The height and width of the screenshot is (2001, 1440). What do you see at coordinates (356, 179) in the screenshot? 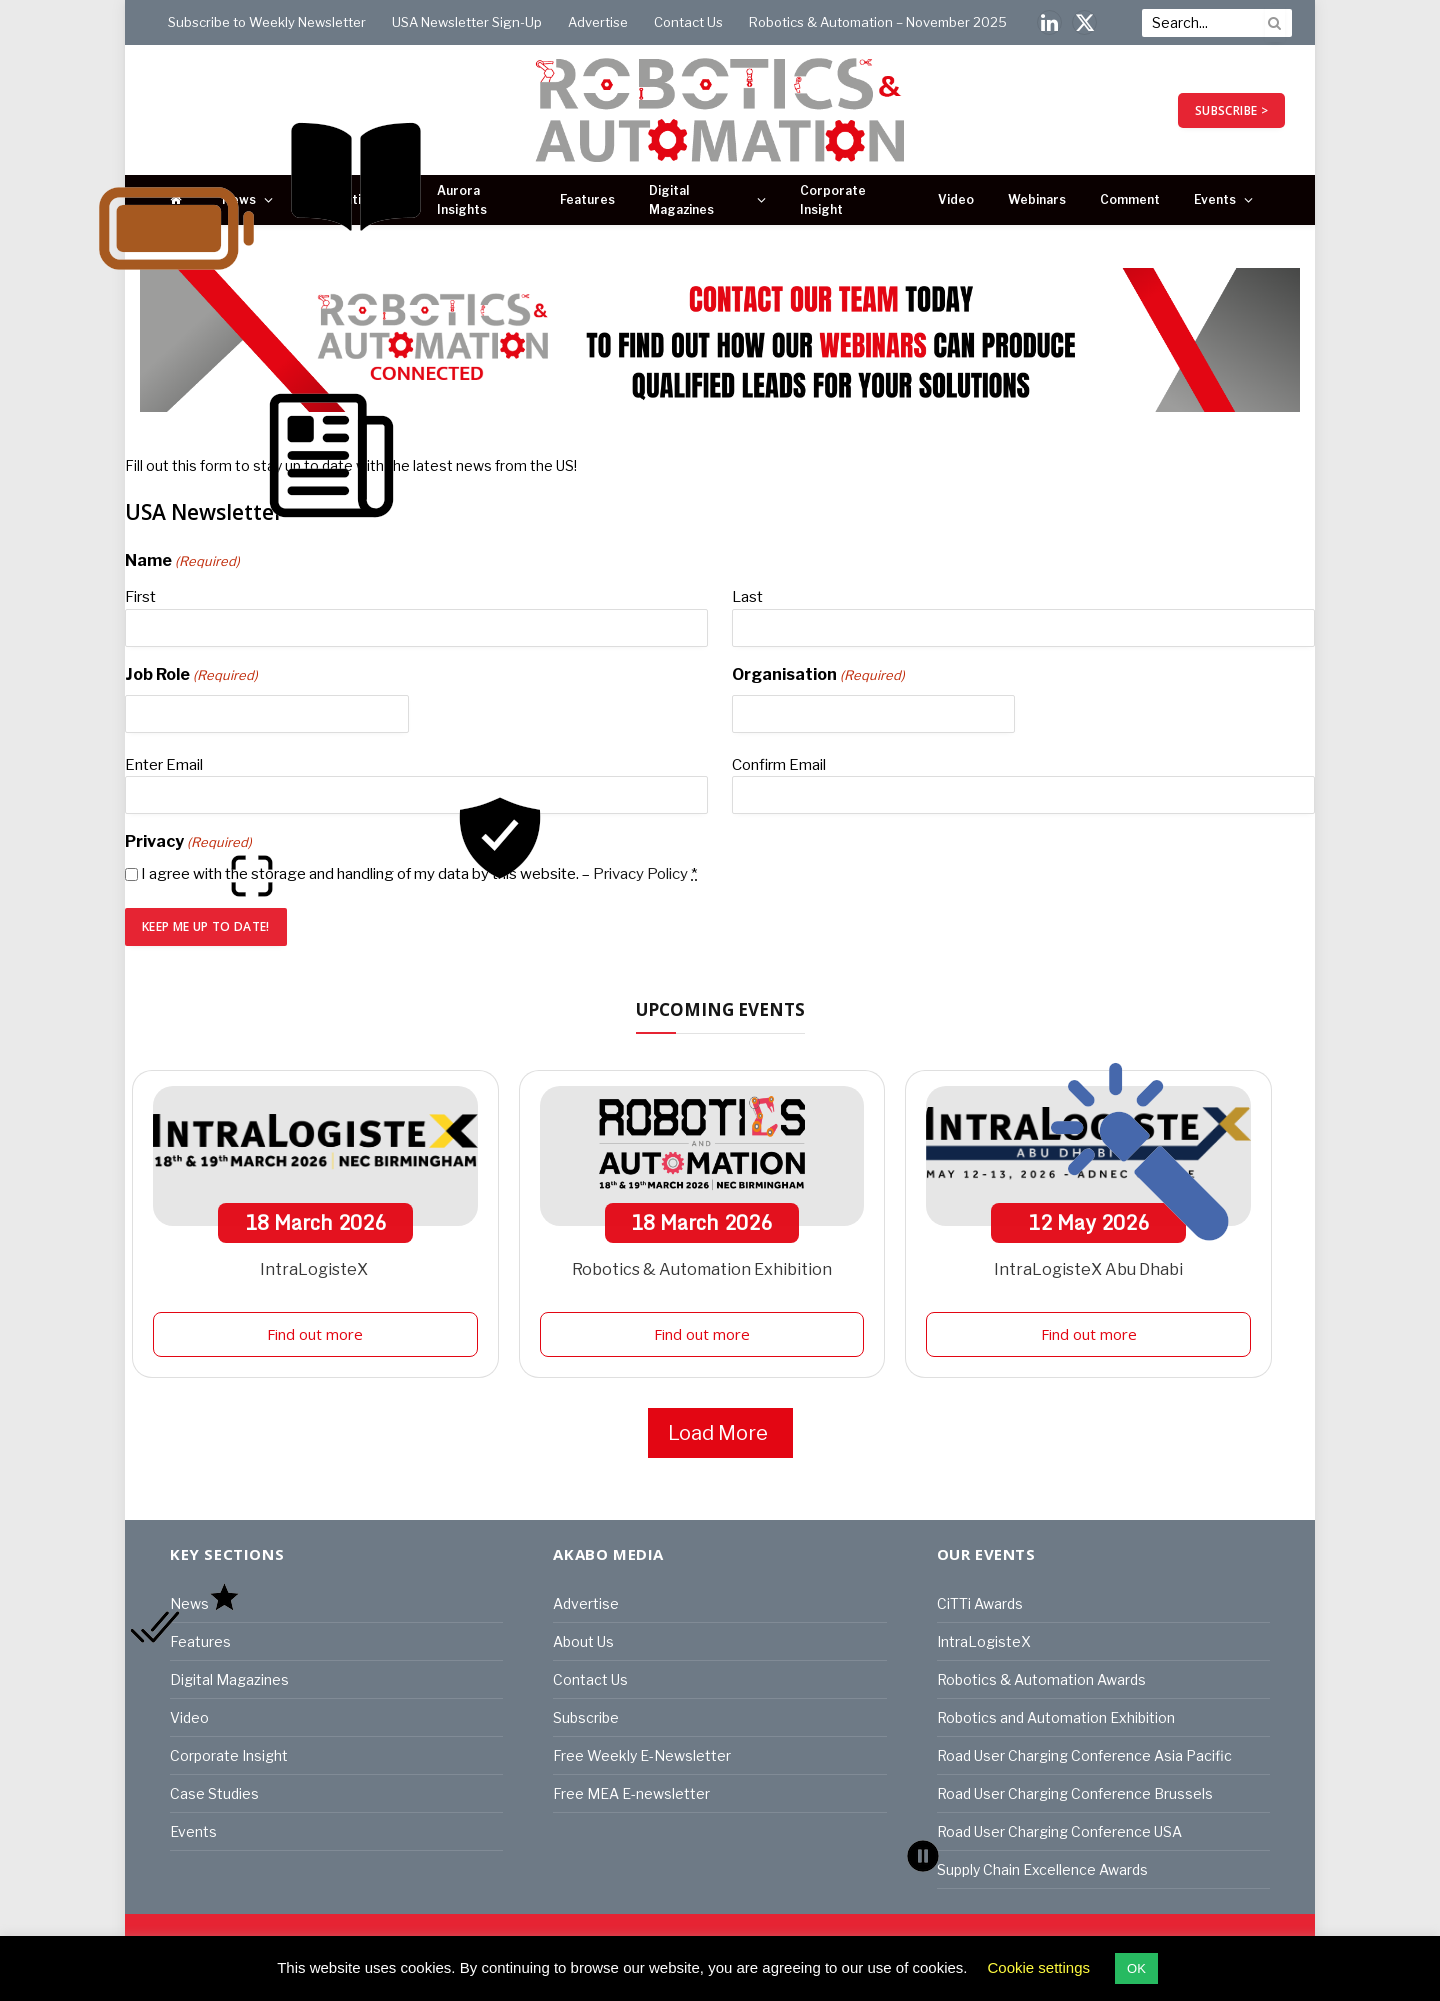
I see `open reading or library section` at bounding box center [356, 179].